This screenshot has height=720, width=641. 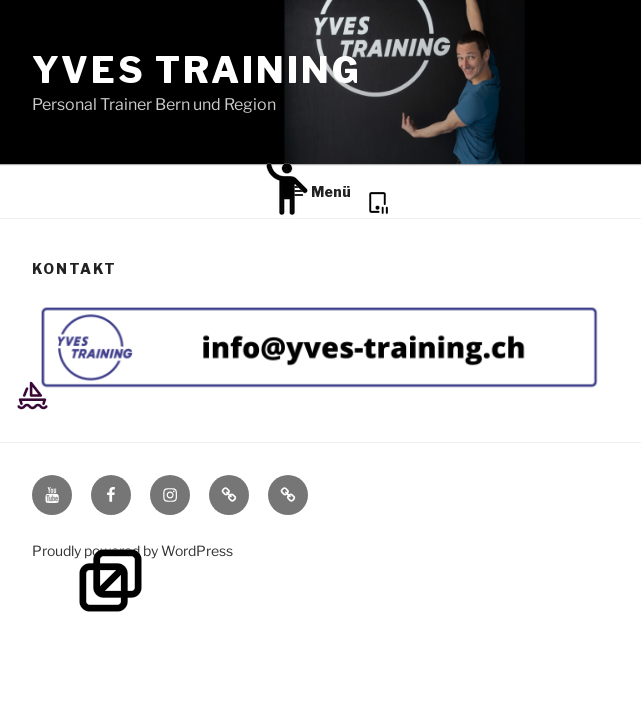 I want to click on pause media playback on tablet device, so click(x=377, y=202).